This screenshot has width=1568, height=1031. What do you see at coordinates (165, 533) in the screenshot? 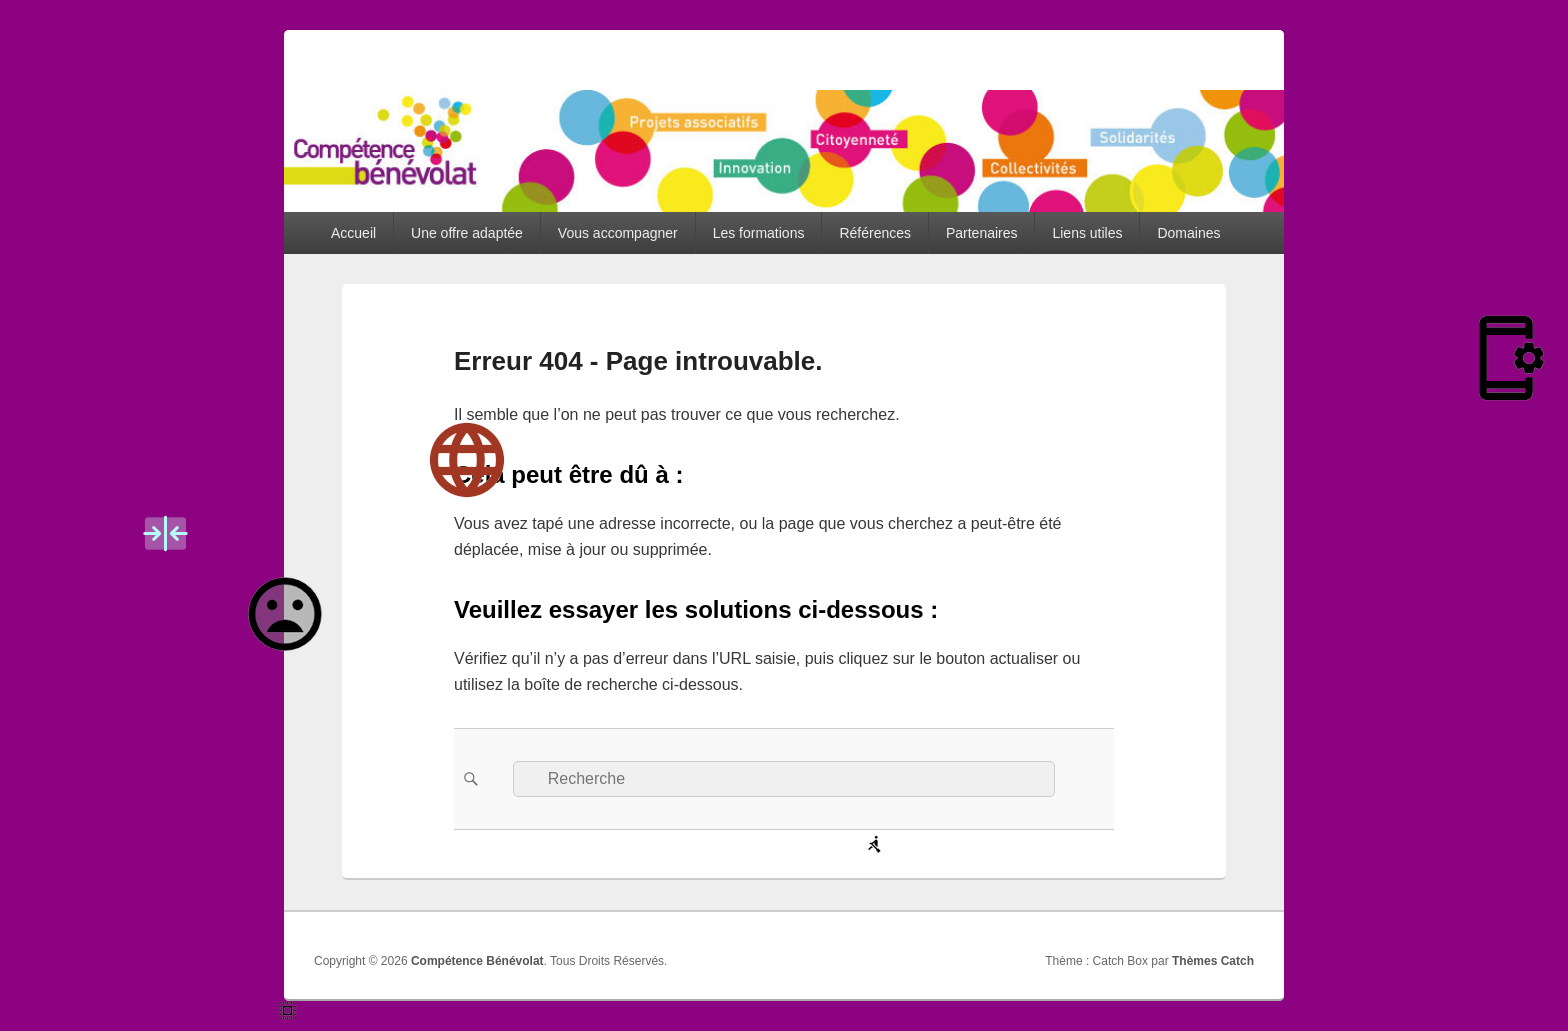
I see `collapse or minimize a panel horizontally` at bounding box center [165, 533].